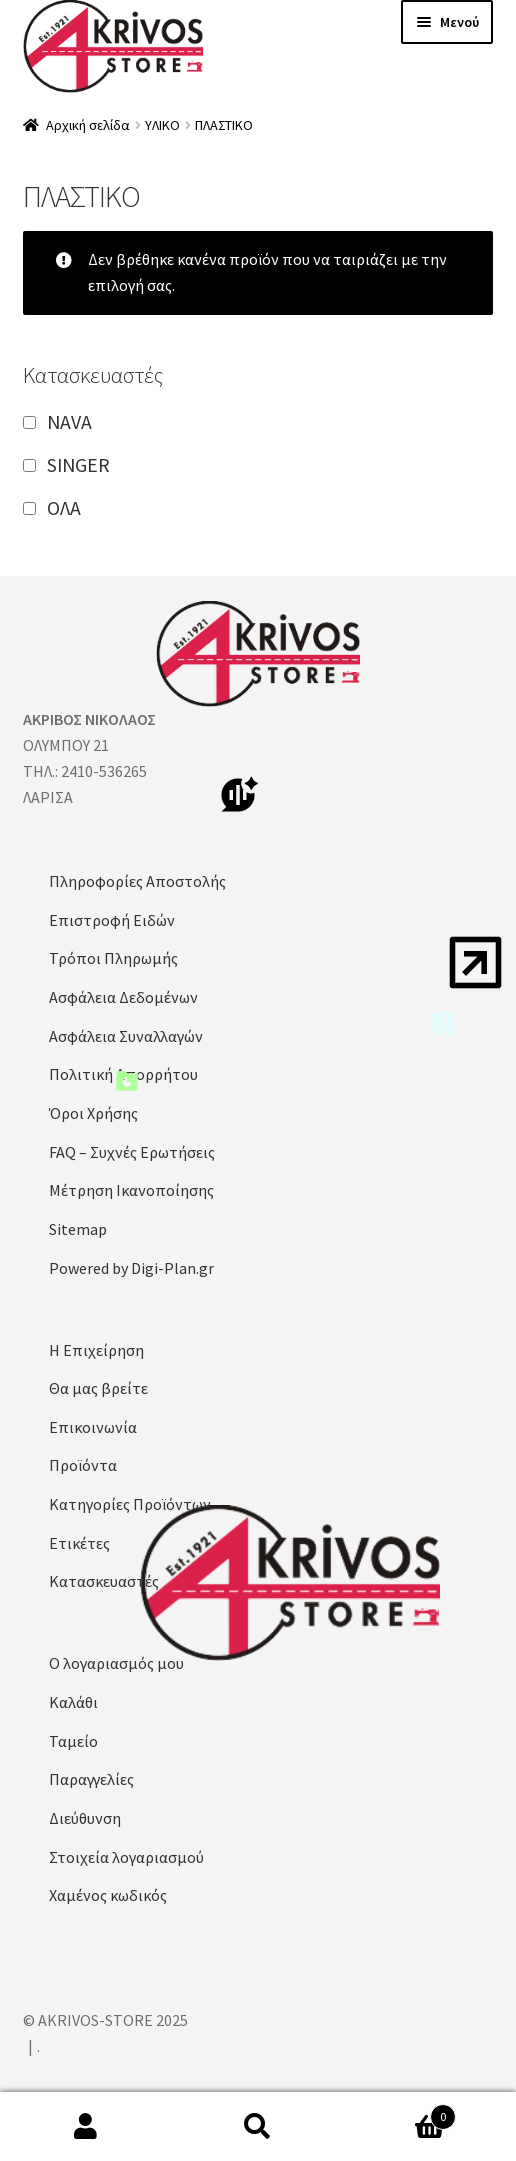  Describe the element at coordinates (238, 795) in the screenshot. I see `start a voice conversation with AI assistant` at that location.